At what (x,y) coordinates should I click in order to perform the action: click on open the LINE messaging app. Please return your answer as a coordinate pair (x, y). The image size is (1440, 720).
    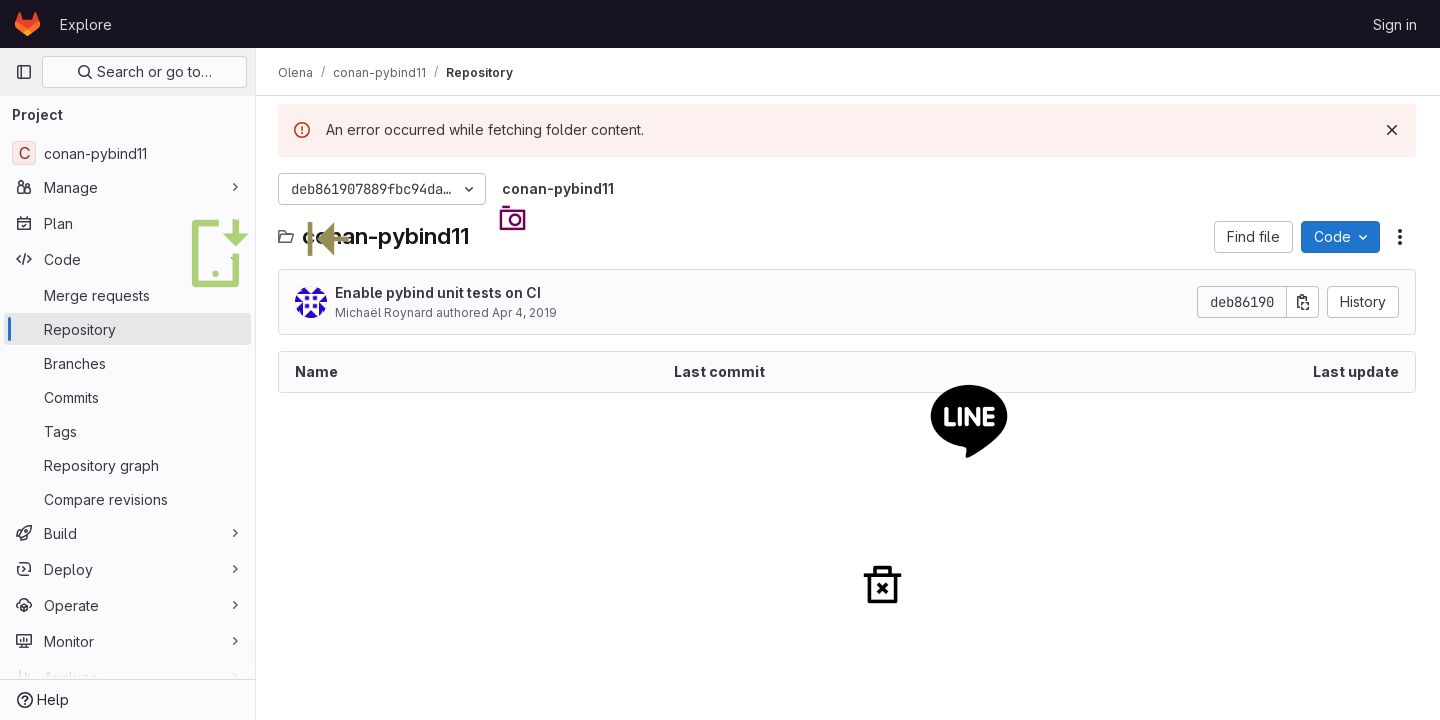
    Looking at the image, I should click on (969, 421).